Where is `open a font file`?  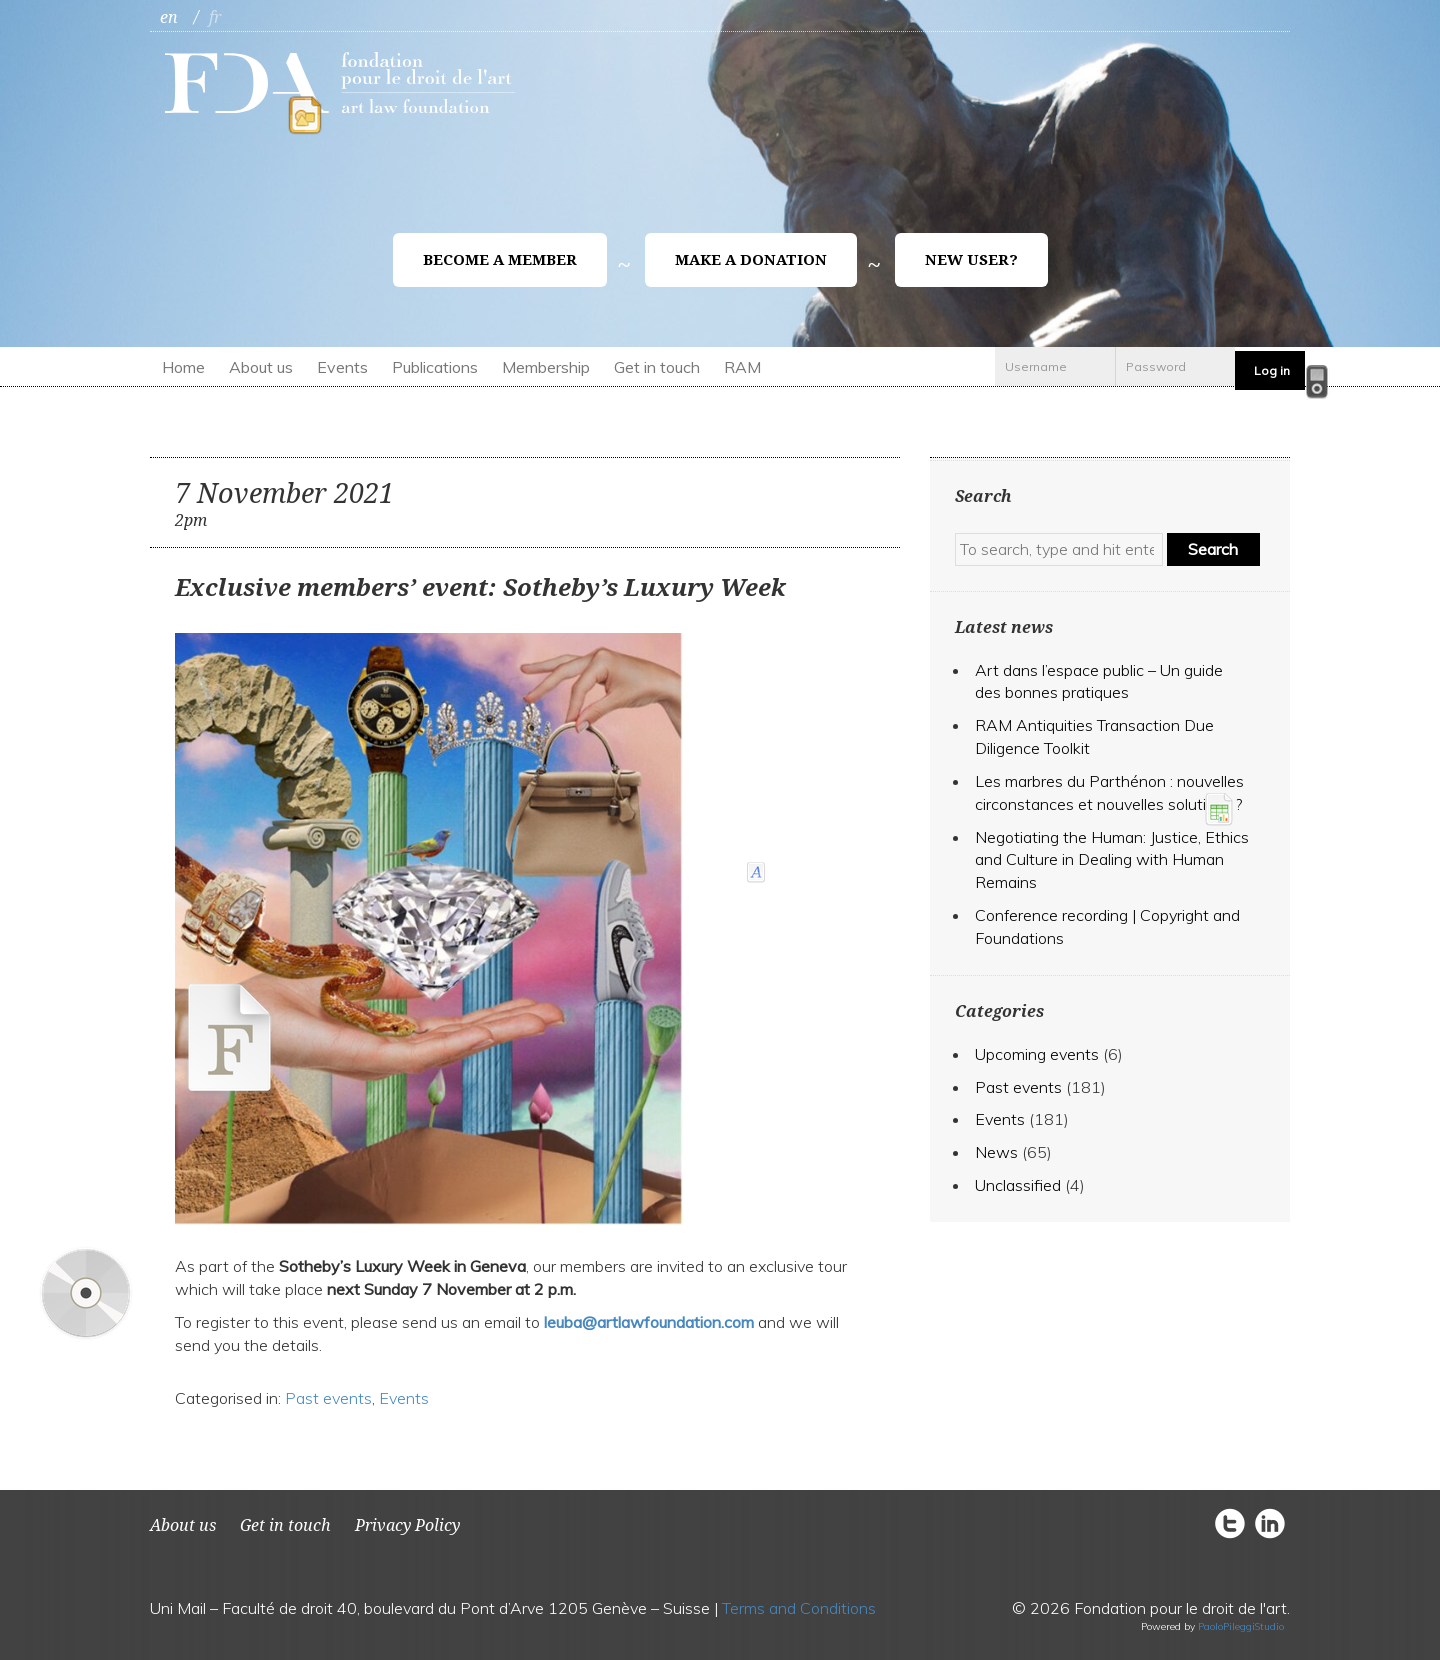
open a font file is located at coordinates (756, 872).